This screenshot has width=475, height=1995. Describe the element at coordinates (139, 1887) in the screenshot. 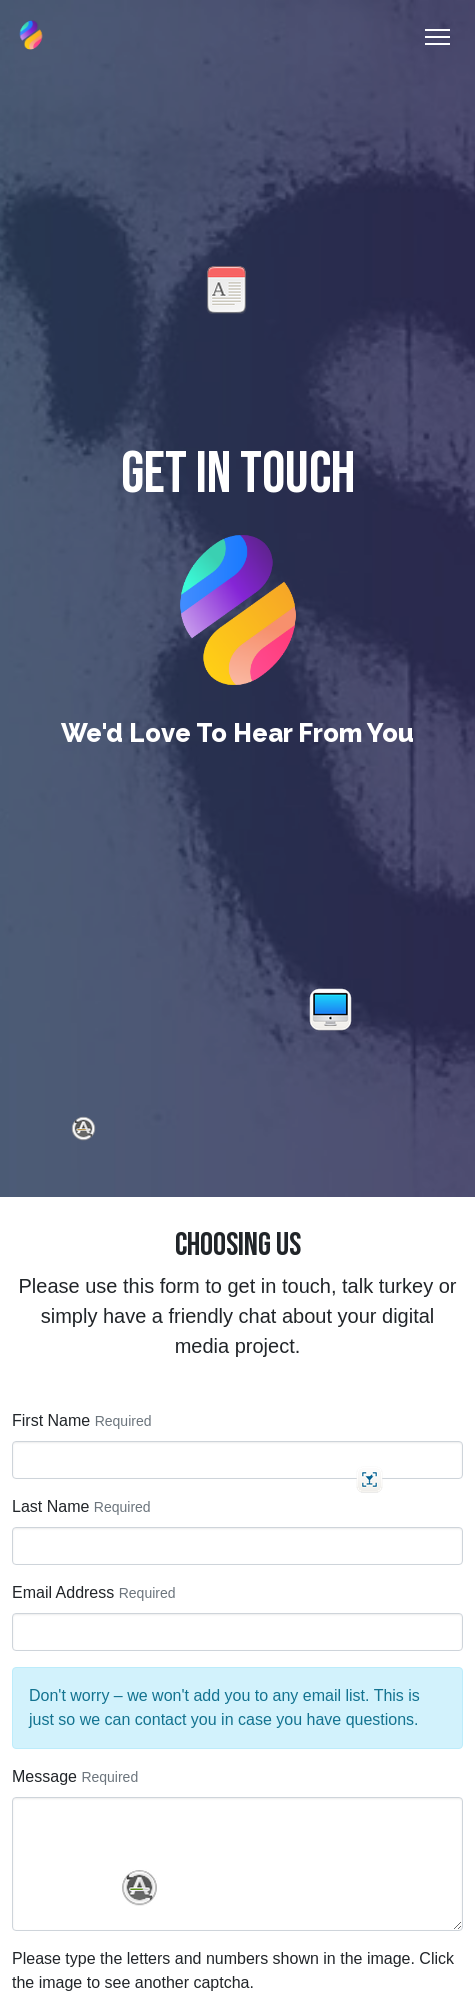

I see `open the software update manager` at that location.